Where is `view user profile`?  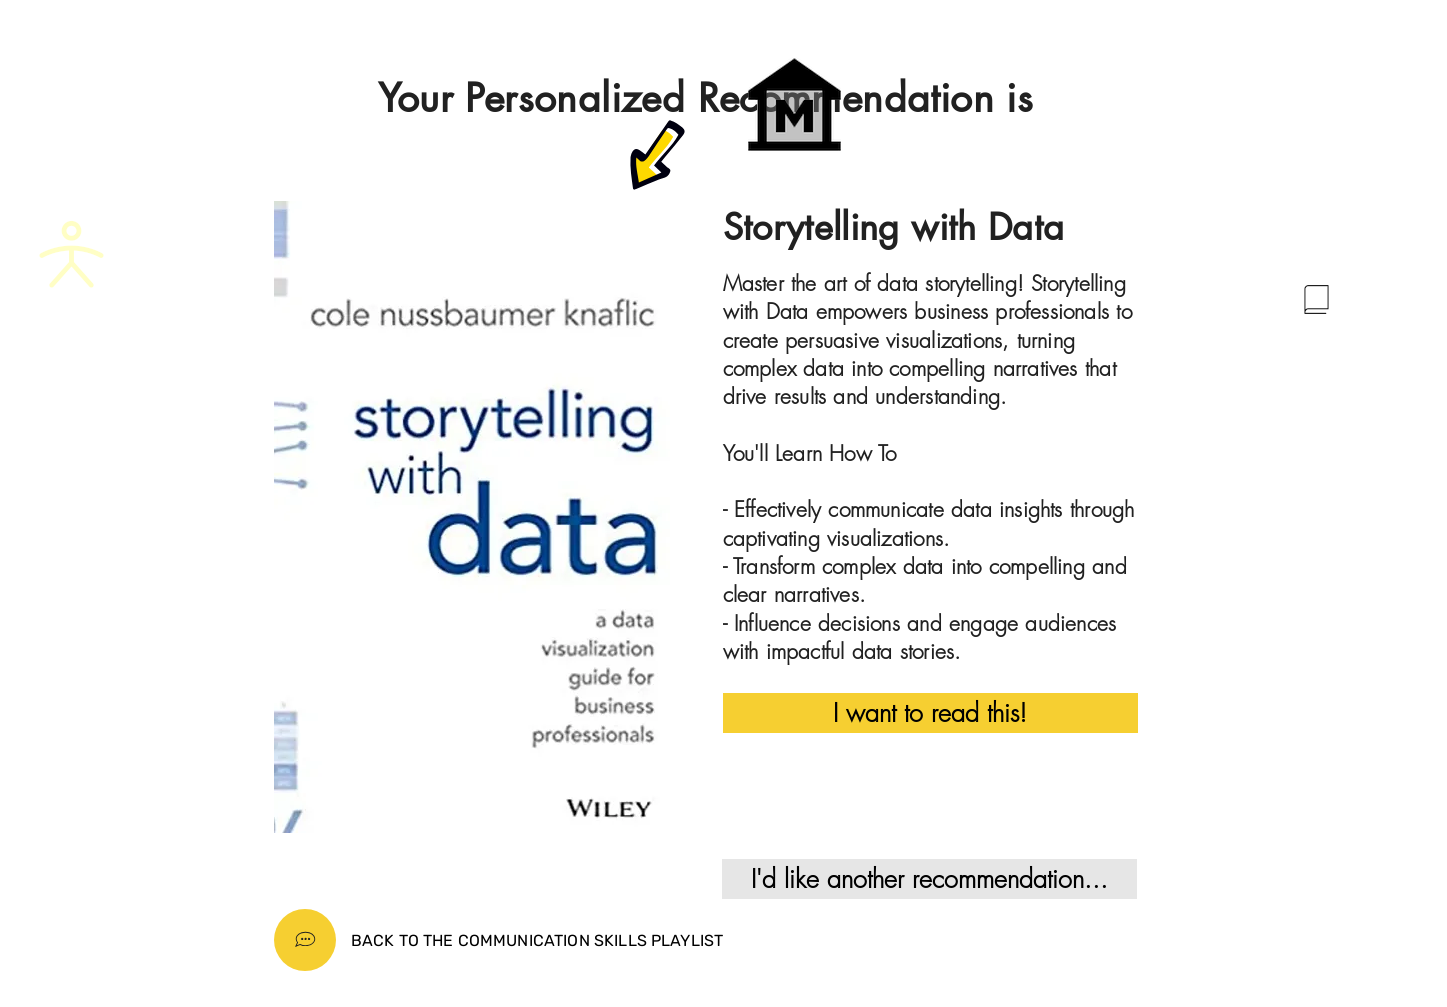 view user profile is located at coordinates (71, 255).